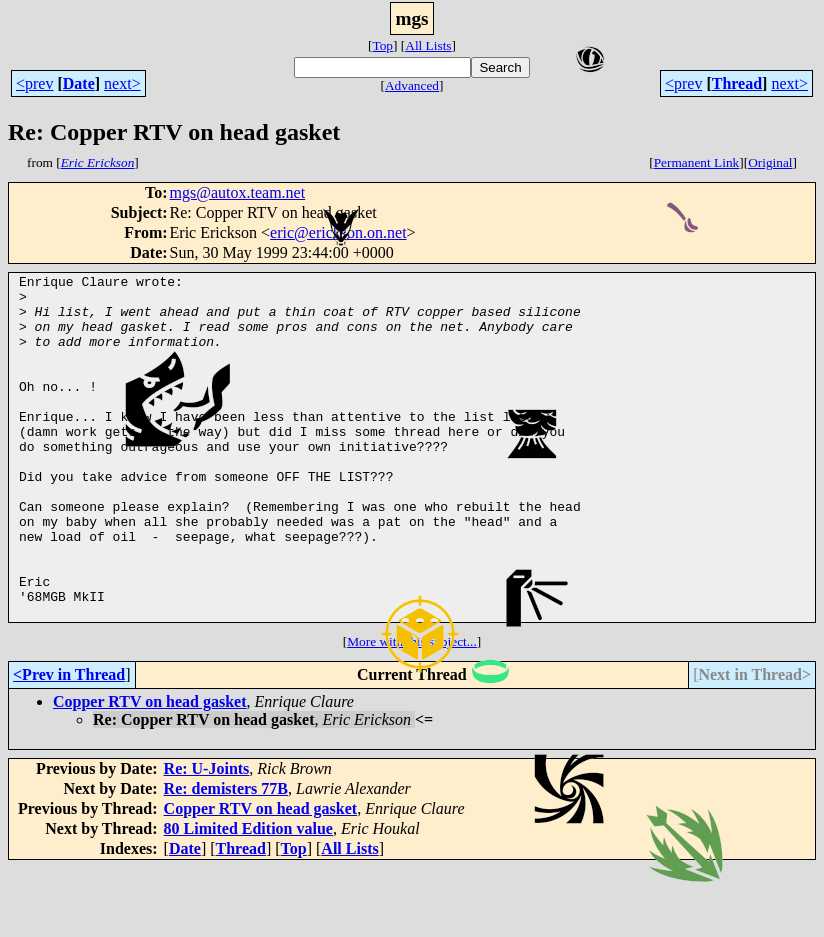 Image resolution: width=824 pixels, height=937 pixels. What do you see at coordinates (420, 634) in the screenshot?
I see `target a random selection or dice roll` at bounding box center [420, 634].